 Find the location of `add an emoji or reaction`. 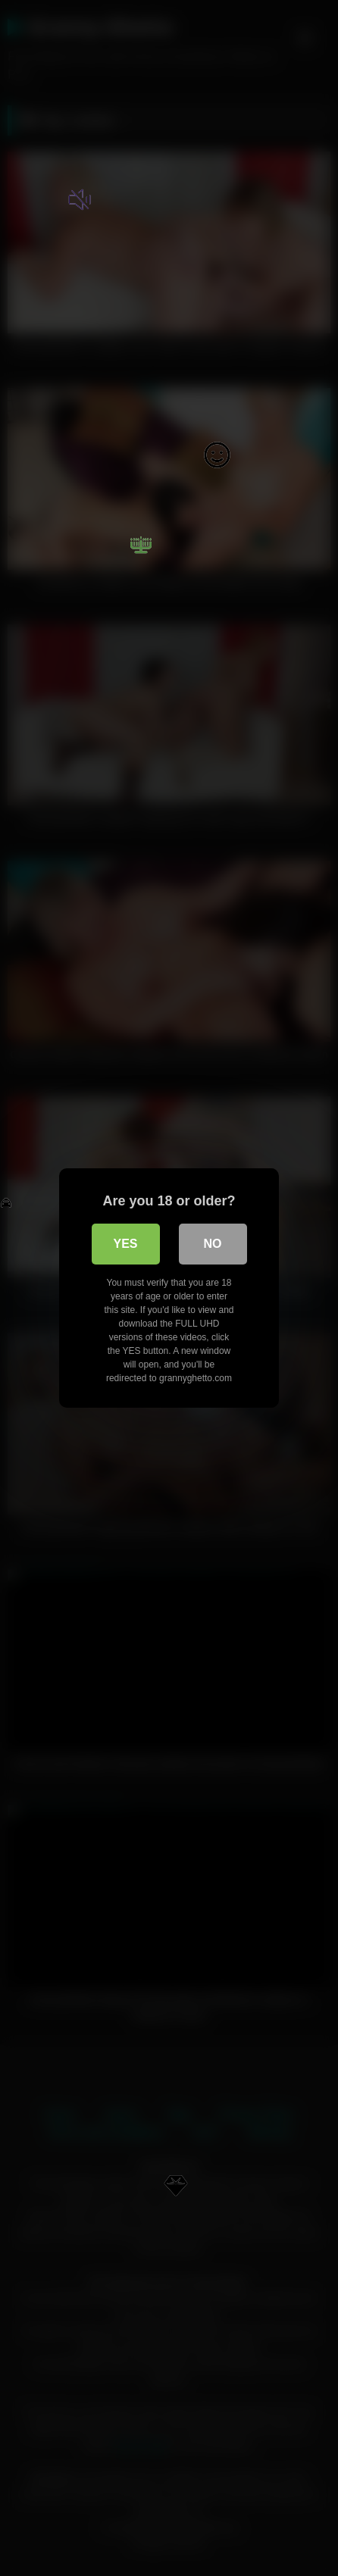

add an emoji or reaction is located at coordinates (217, 455).